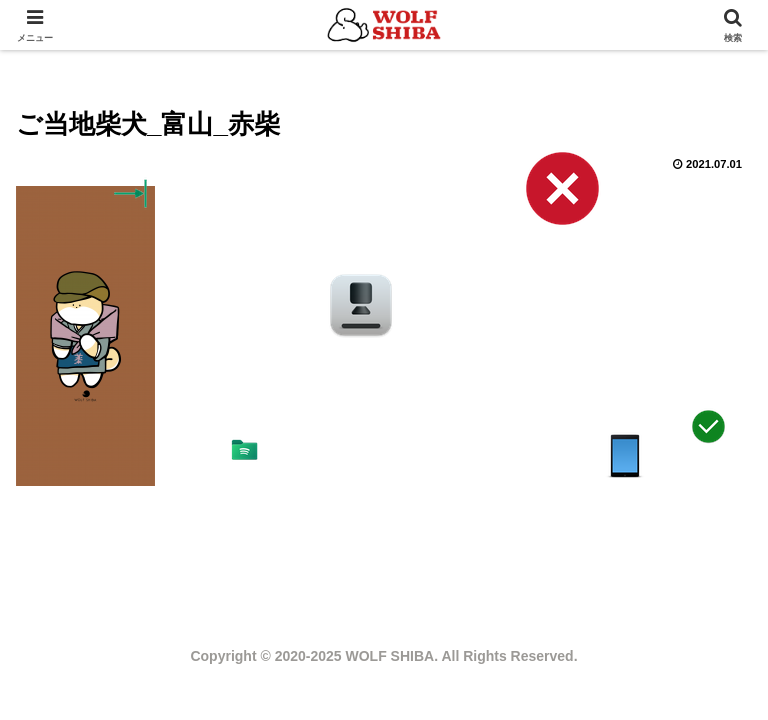 This screenshot has width=768, height=720. I want to click on view your desk area using the device camera, so click(361, 305).